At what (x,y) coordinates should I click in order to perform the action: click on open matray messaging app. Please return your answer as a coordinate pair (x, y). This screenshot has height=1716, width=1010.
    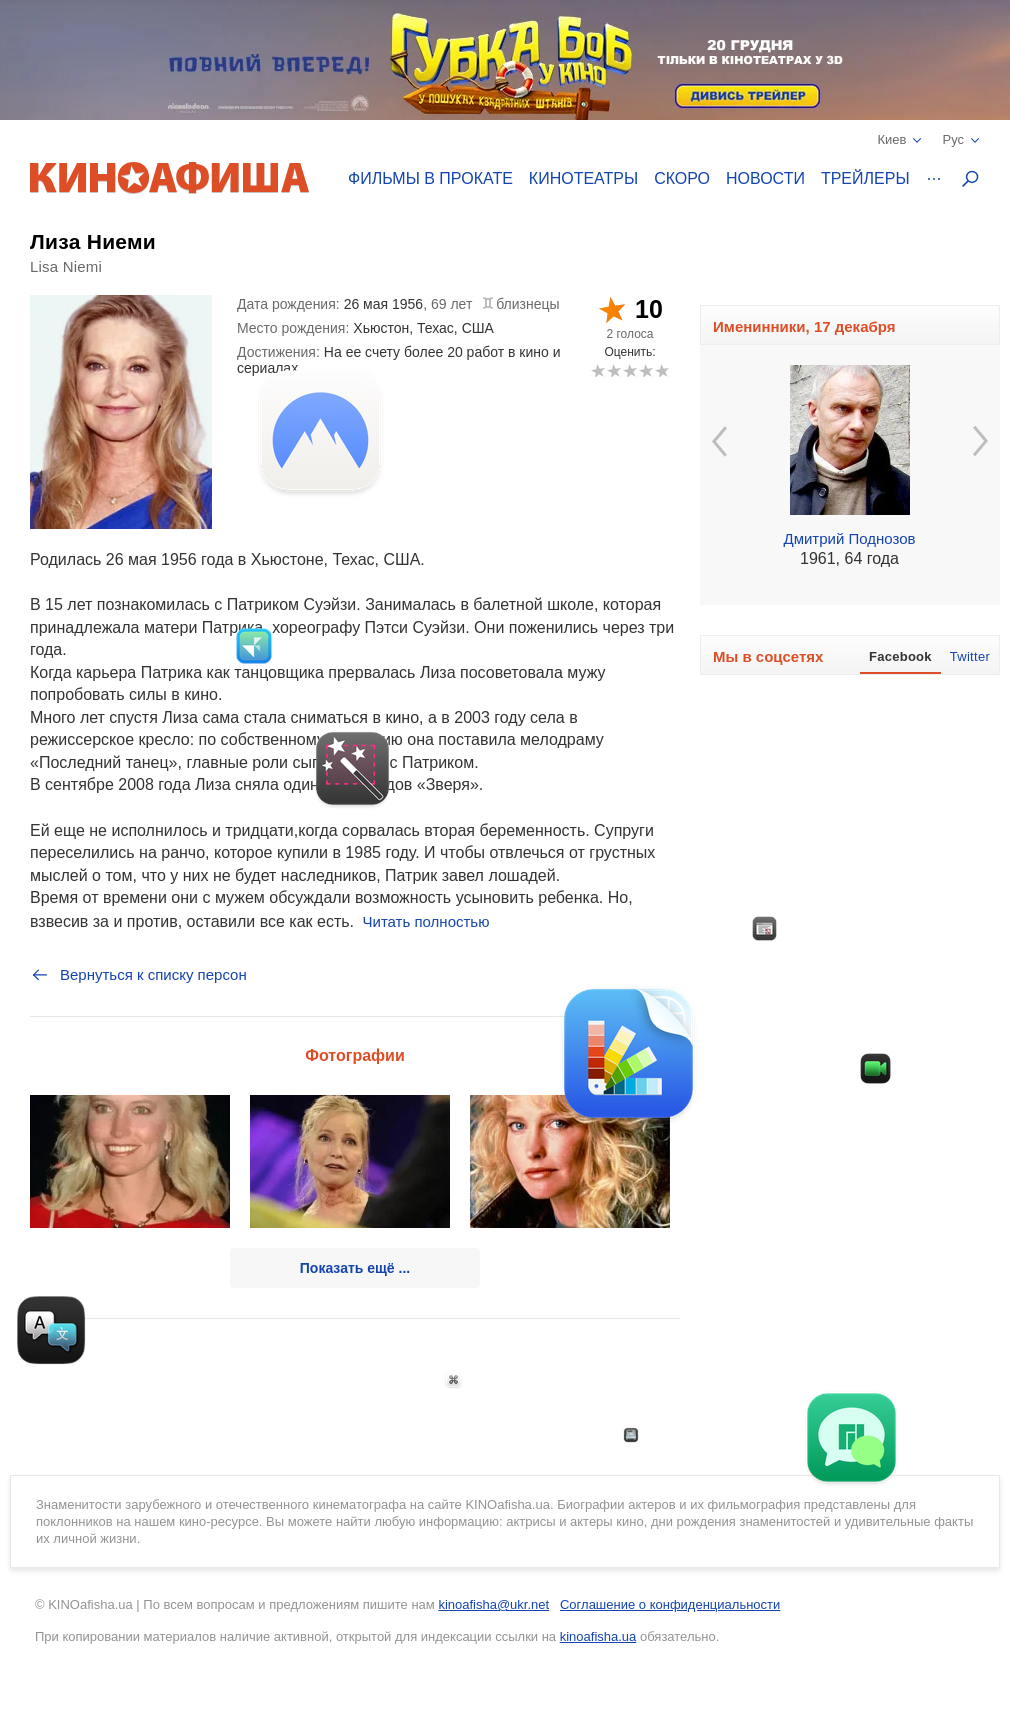
    Looking at the image, I should click on (851, 1437).